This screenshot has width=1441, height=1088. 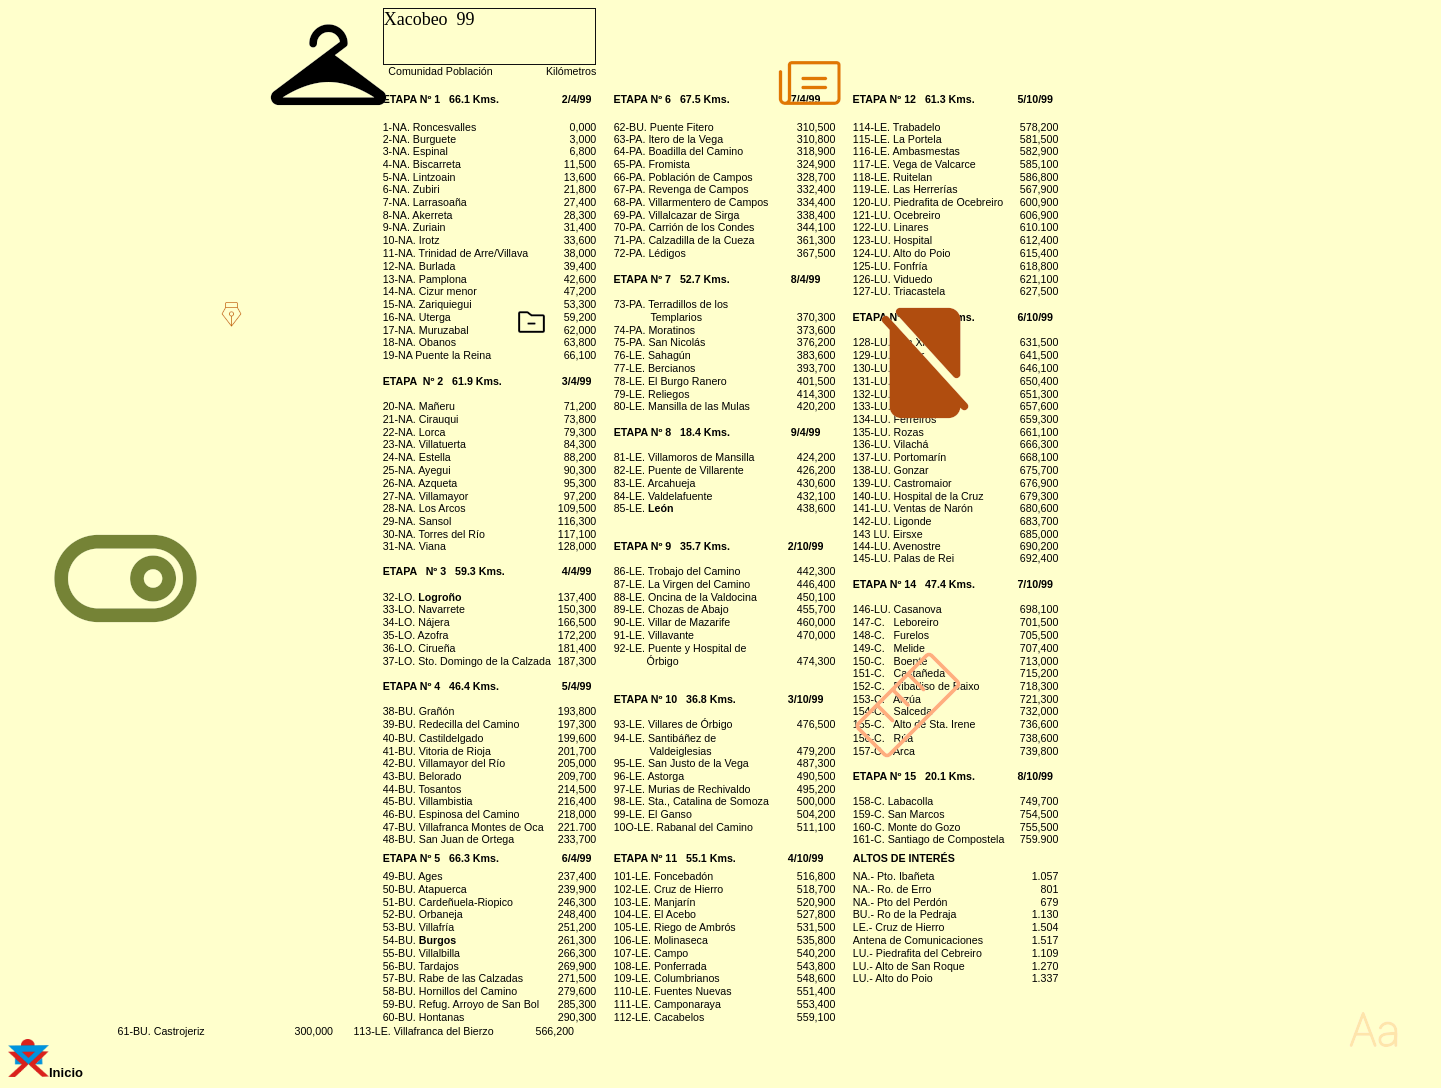 I want to click on remove a folder, so click(x=531, y=321).